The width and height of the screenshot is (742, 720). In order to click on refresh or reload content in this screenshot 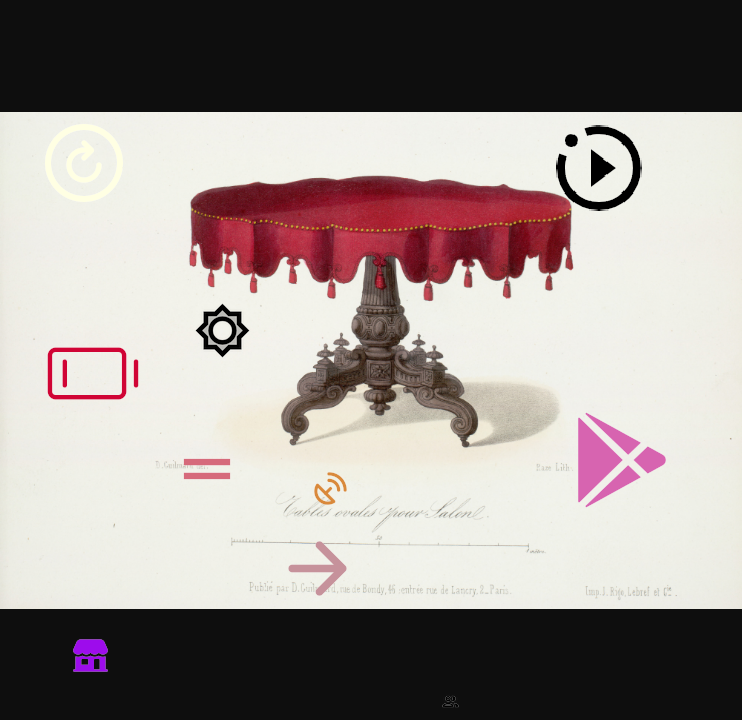, I will do `click(84, 163)`.